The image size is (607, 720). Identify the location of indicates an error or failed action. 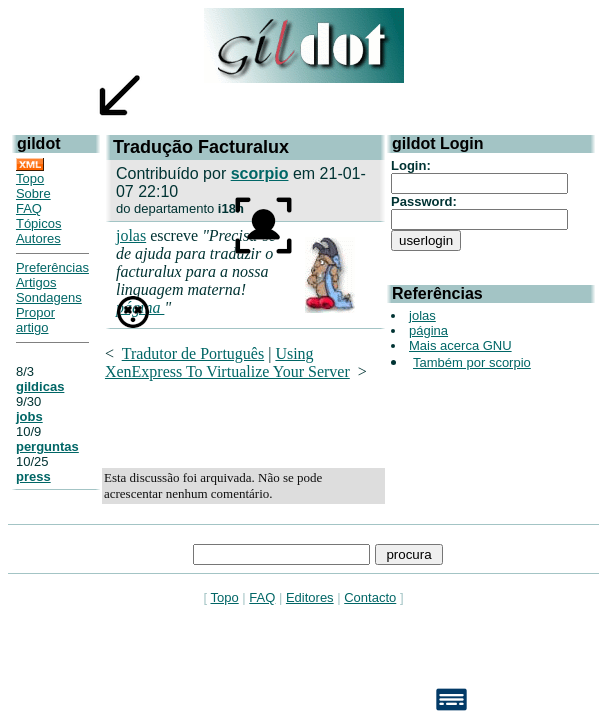
(133, 312).